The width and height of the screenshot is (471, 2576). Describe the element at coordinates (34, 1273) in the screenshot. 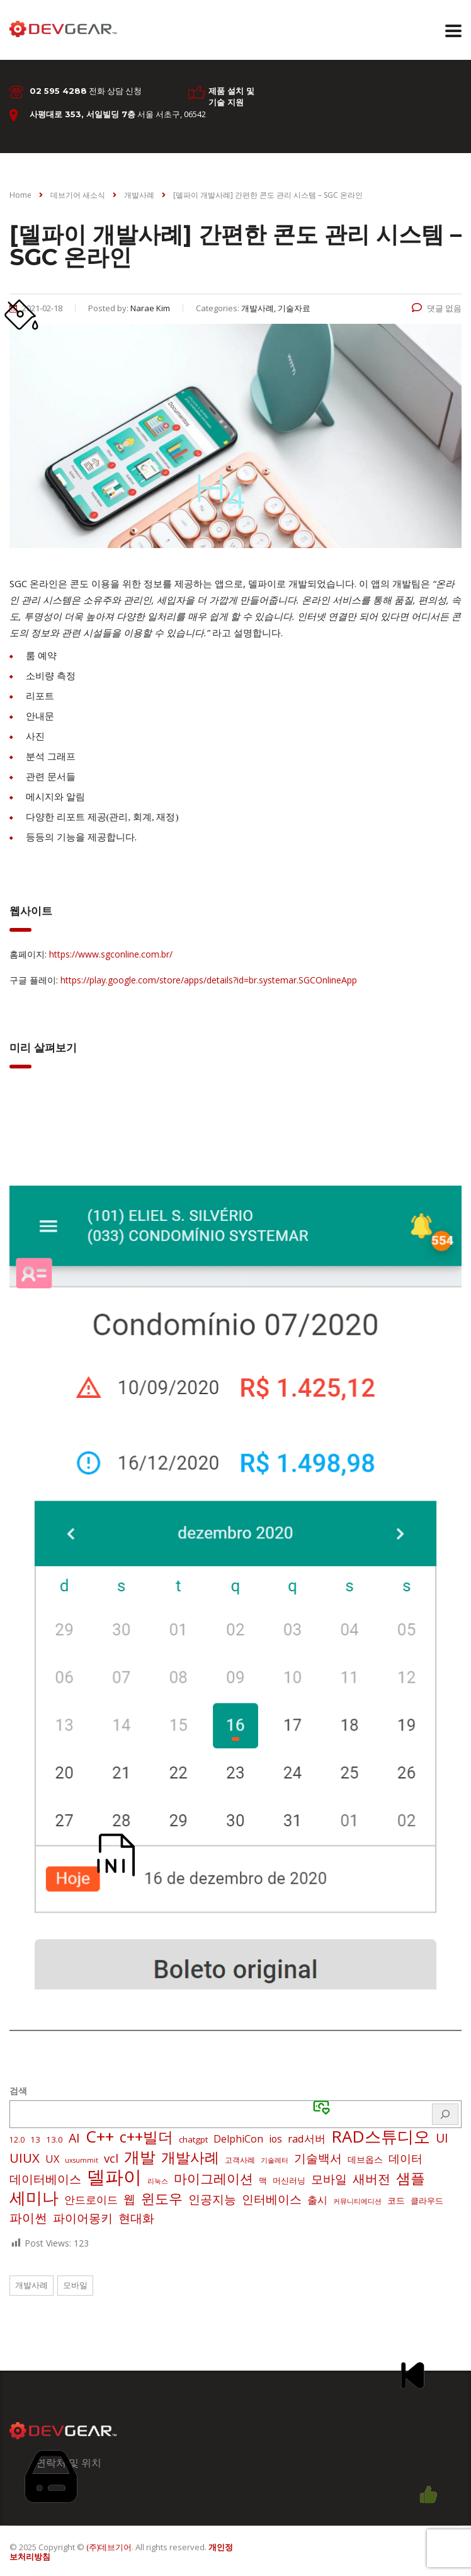

I see `view profile or account details` at that location.